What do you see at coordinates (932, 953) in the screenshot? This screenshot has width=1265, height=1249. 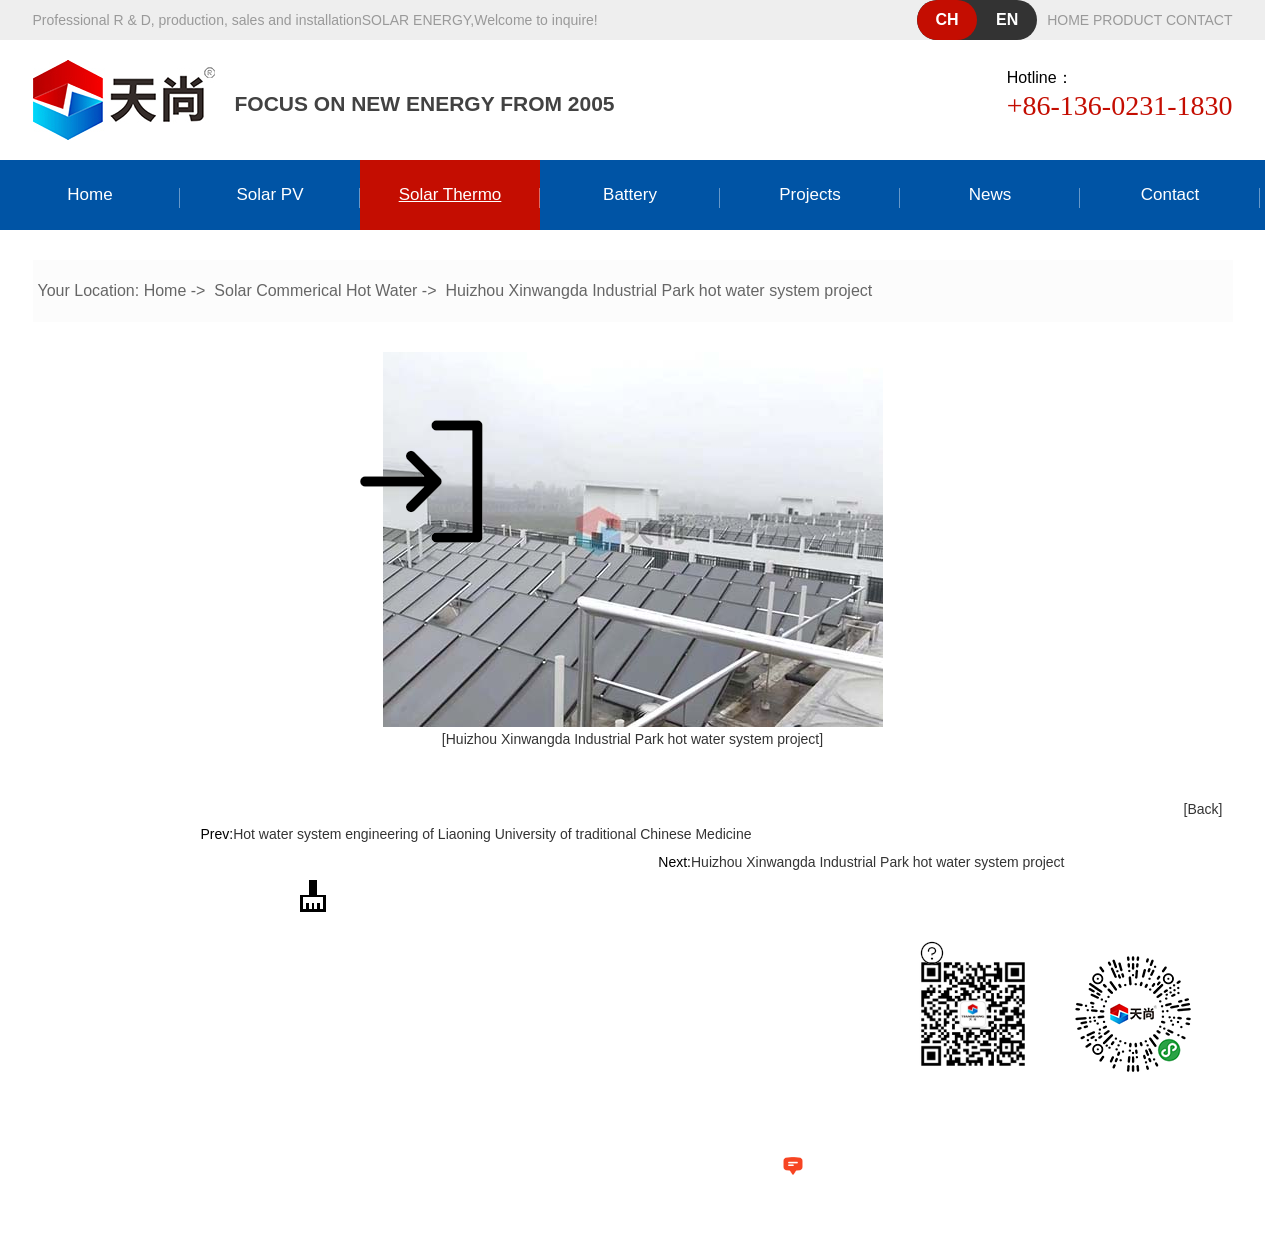 I see `access help or support` at bounding box center [932, 953].